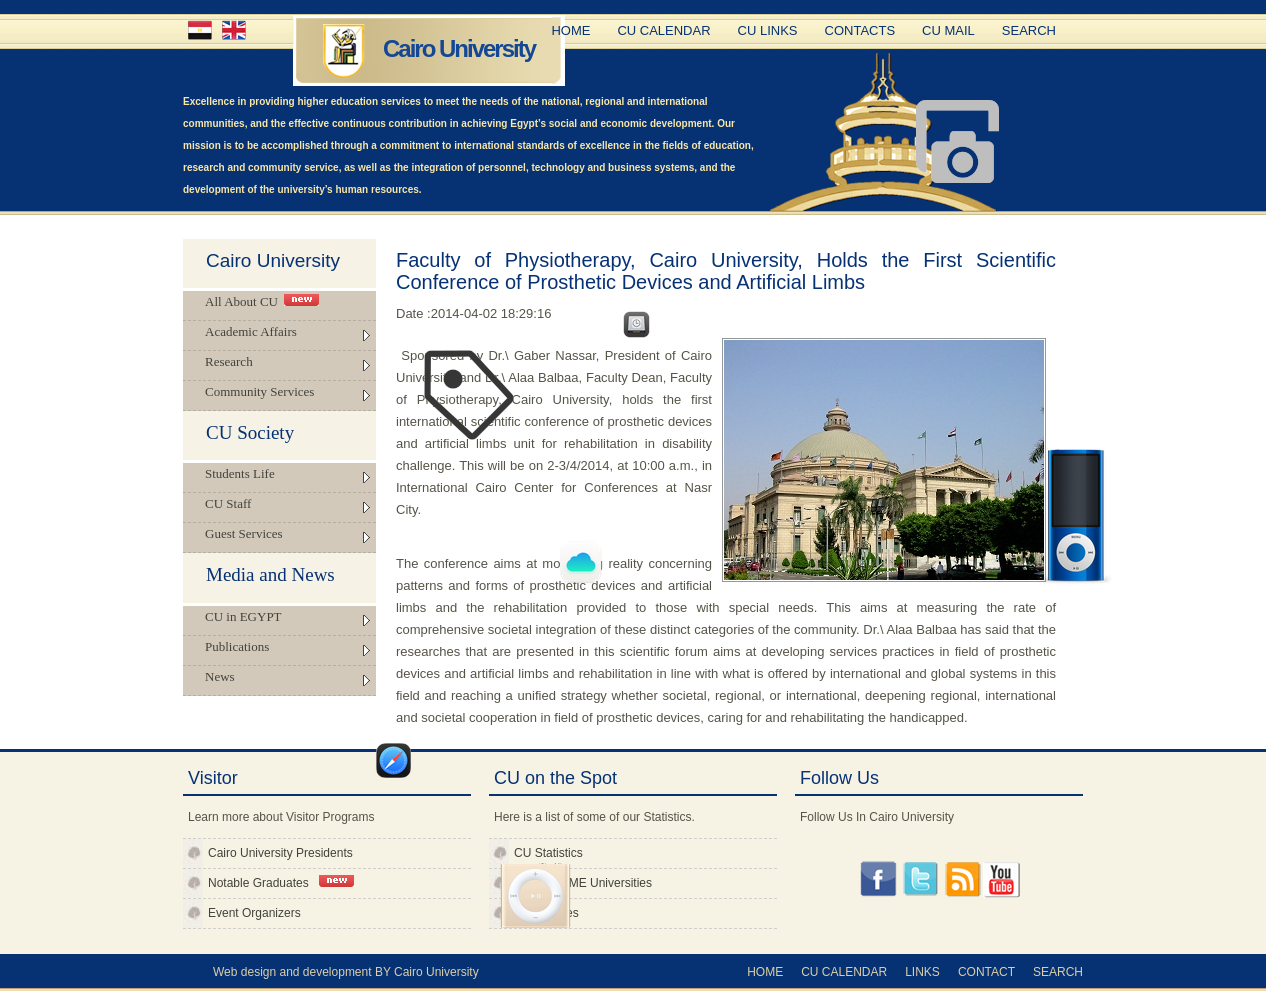 The image size is (1266, 991). What do you see at coordinates (469, 395) in the screenshot?
I see `add or edit tags for music tracks` at bounding box center [469, 395].